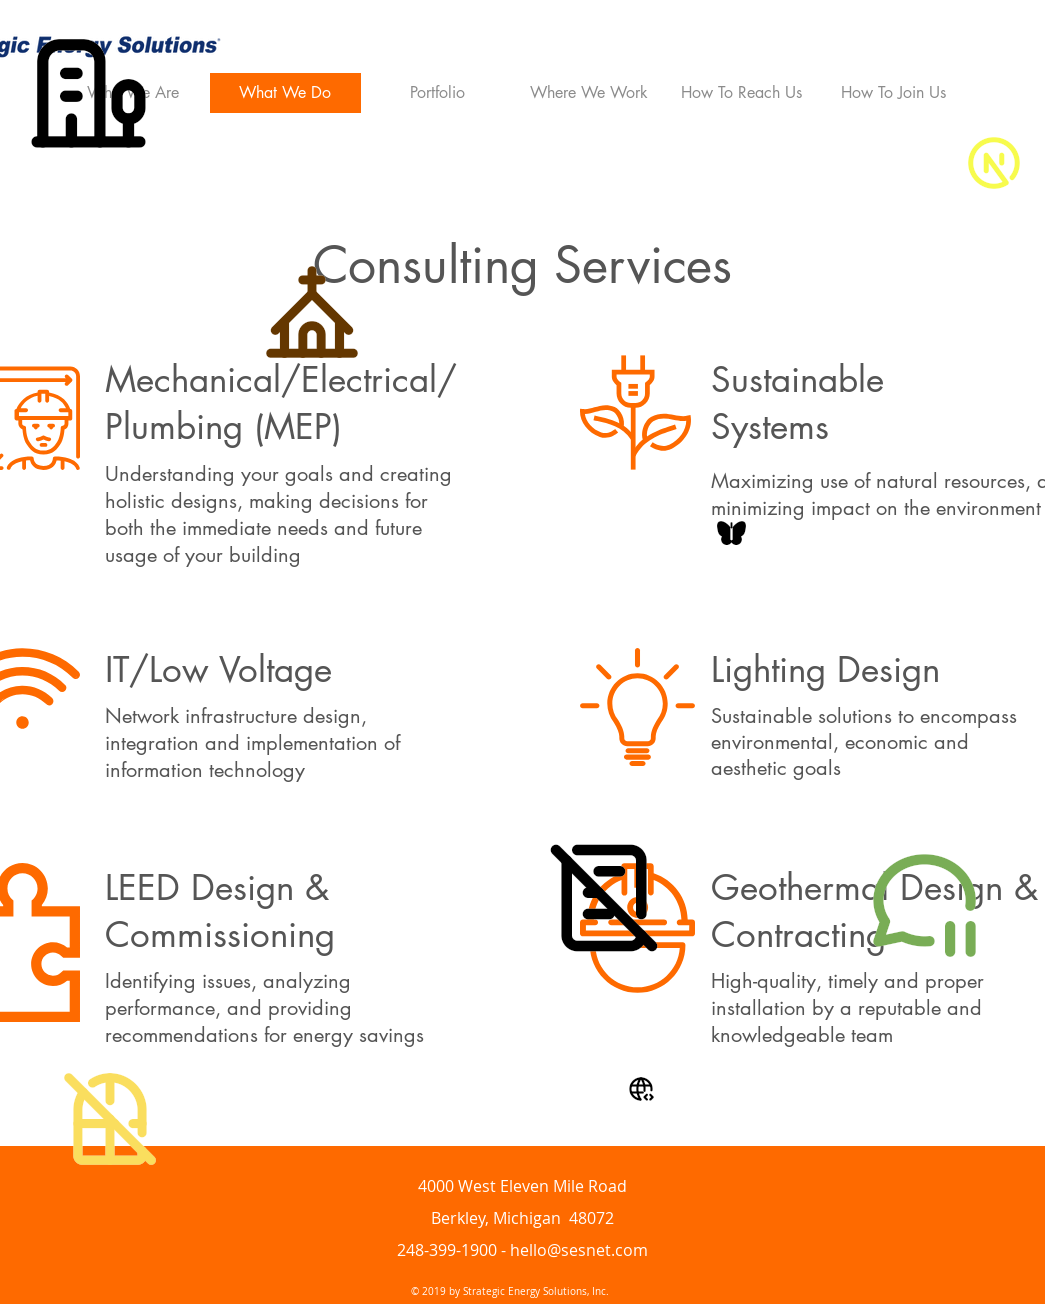 The height and width of the screenshot is (1304, 1045). I want to click on view property listings, so click(88, 90).